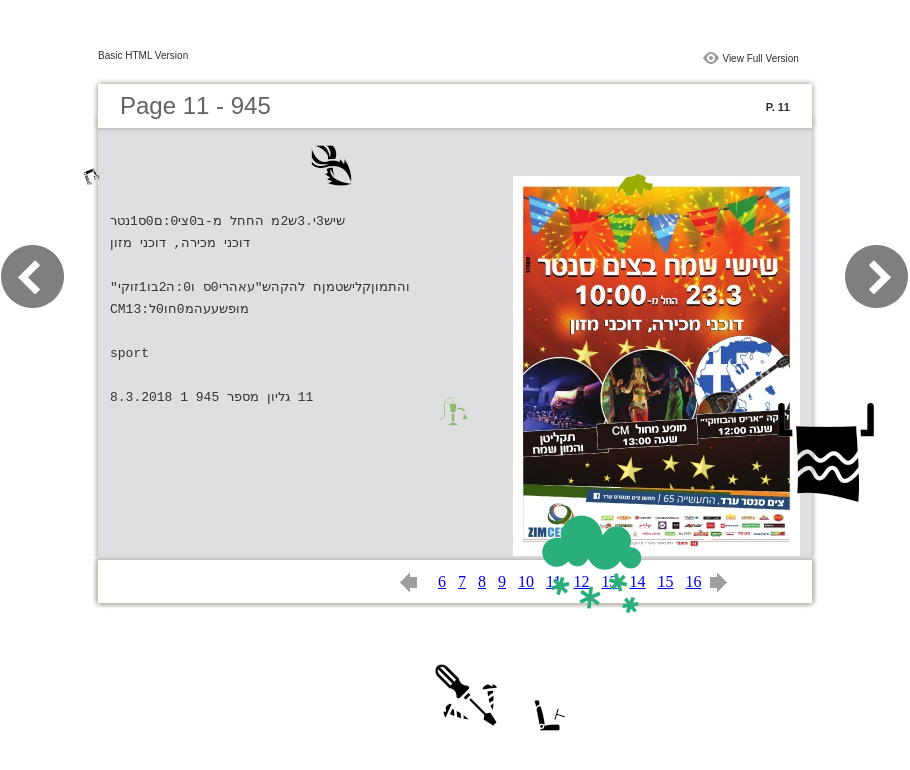  I want to click on view bathroom or towel amenities, so click(826, 449).